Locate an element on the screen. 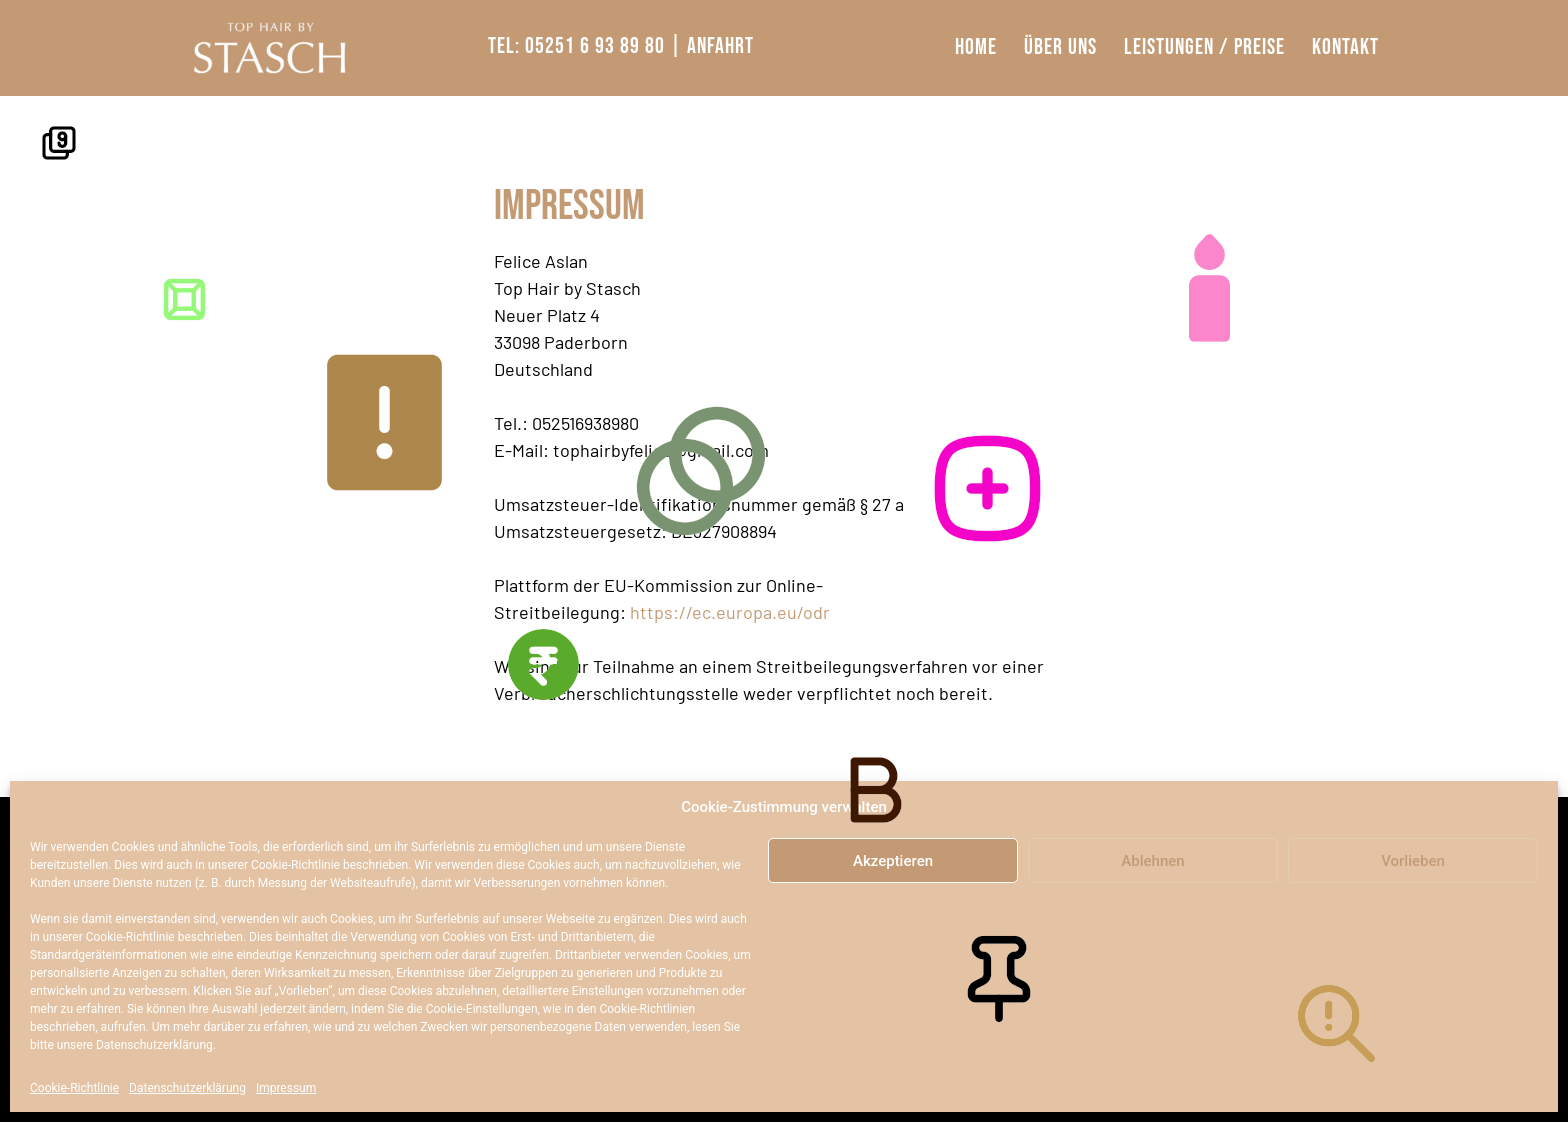 This screenshot has width=1568, height=1122. toggle blend mode settings is located at coordinates (701, 471).